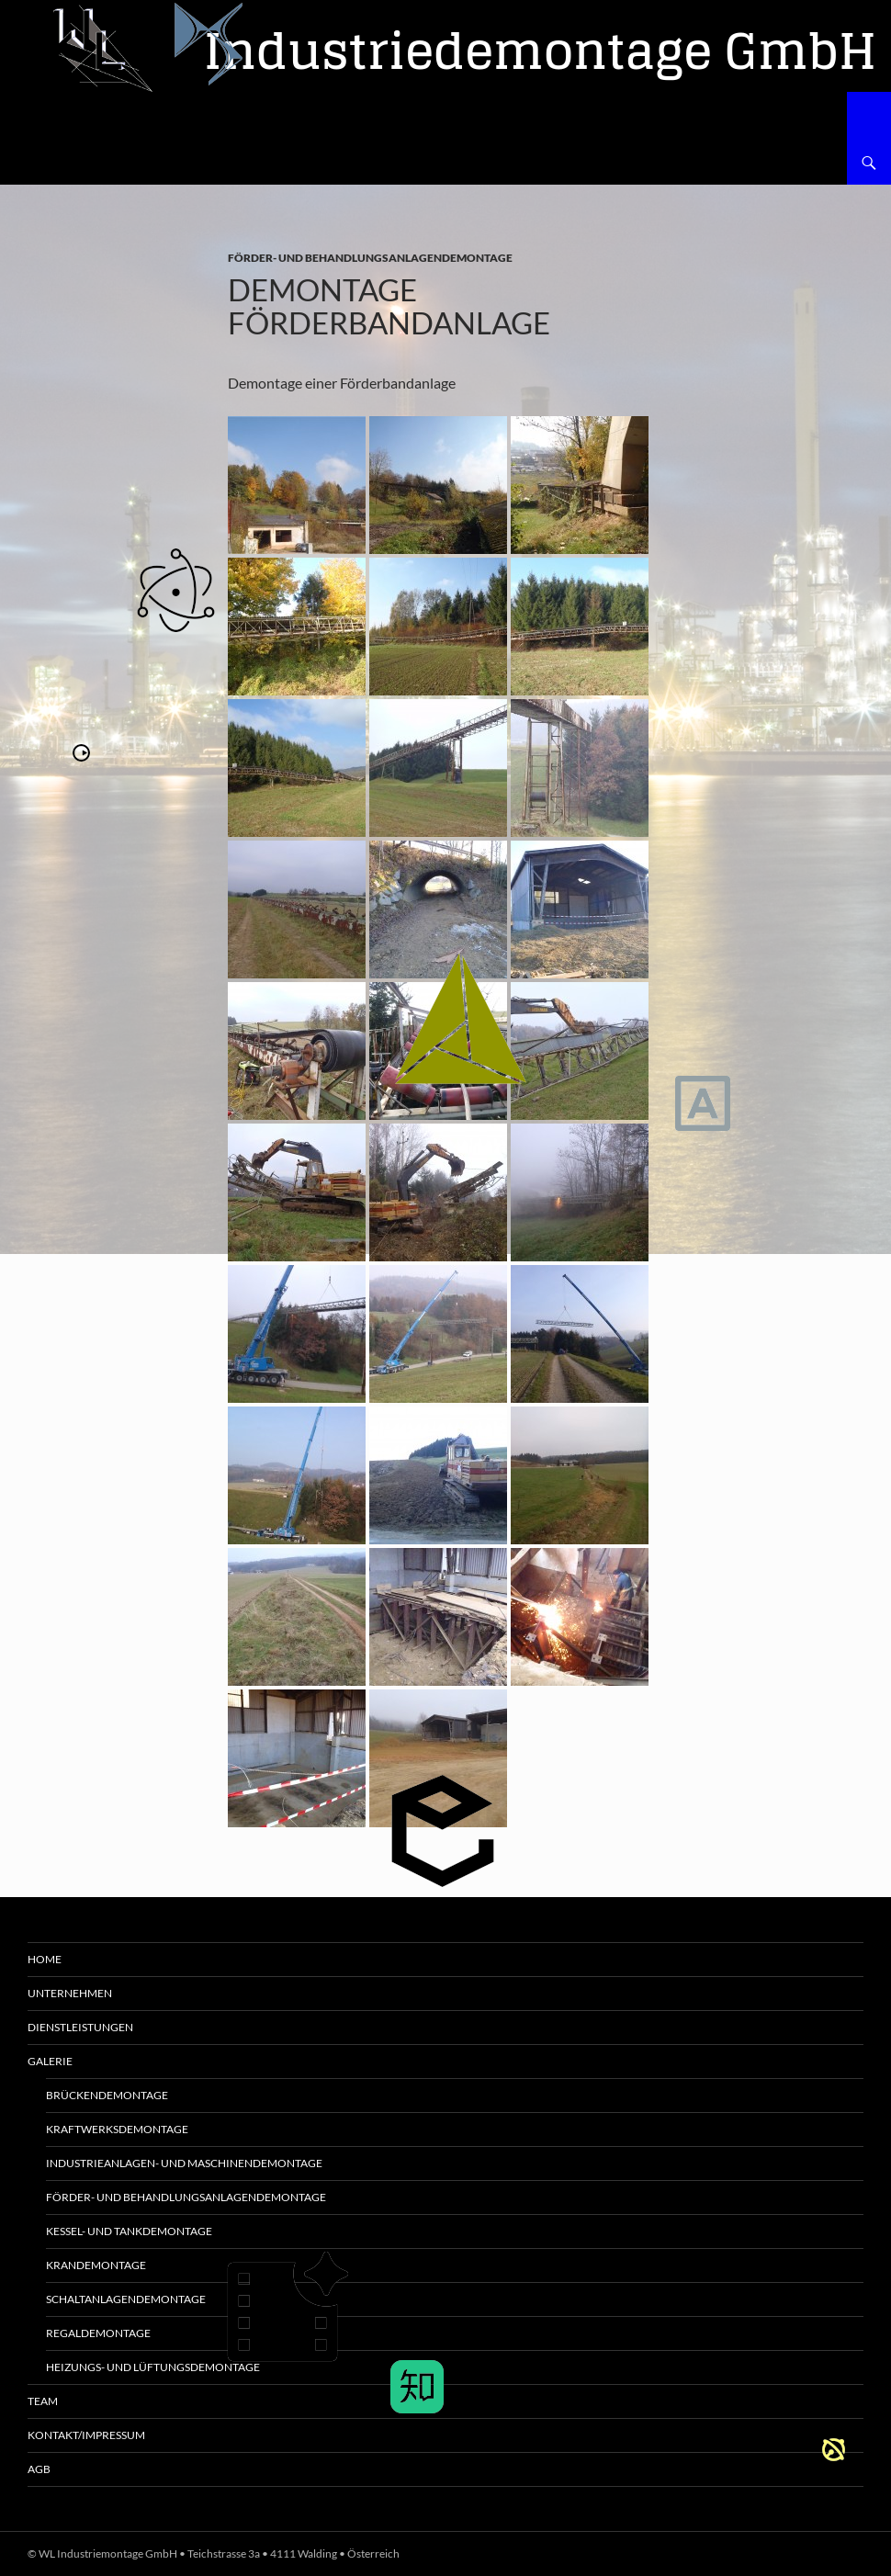 This screenshot has width=891, height=2576. What do you see at coordinates (703, 1103) in the screenshot?
I see `switch keyboard input method` at bounding box center [703, 1103].